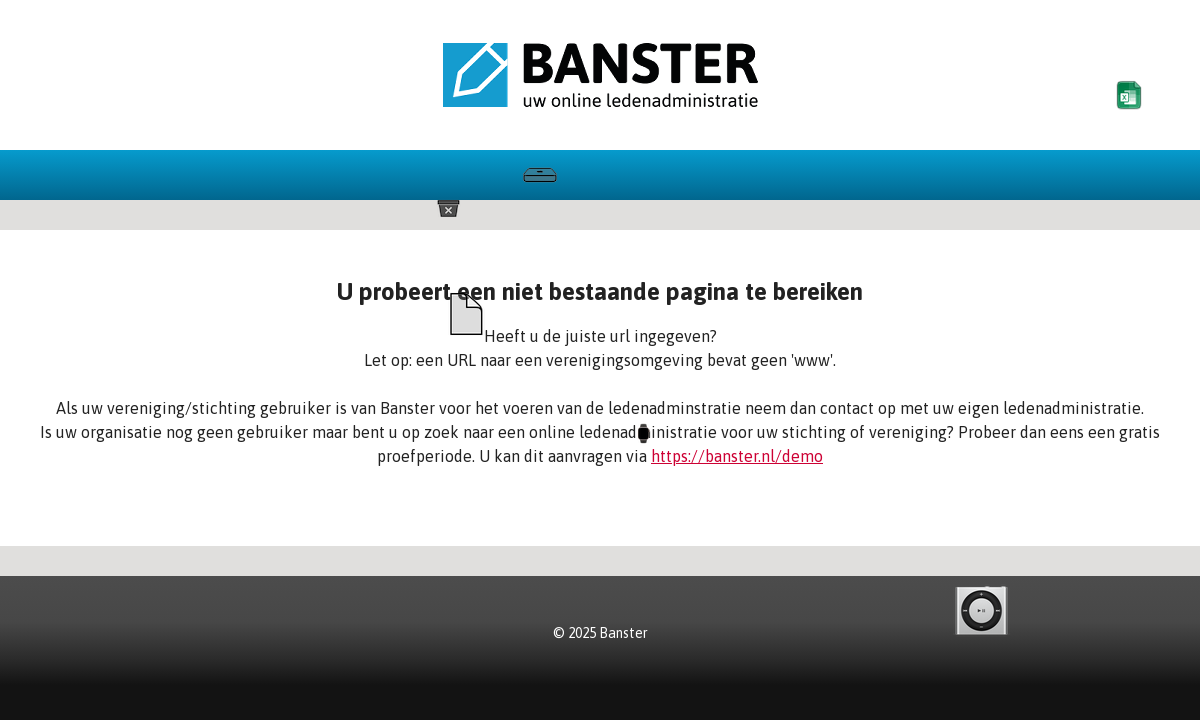 Image resolution: width=1200 pixels, height=720 pixels. Describe the element at coordinates (981, 610) in the screenshot. I see `iPod shuffle device connected` at that location.